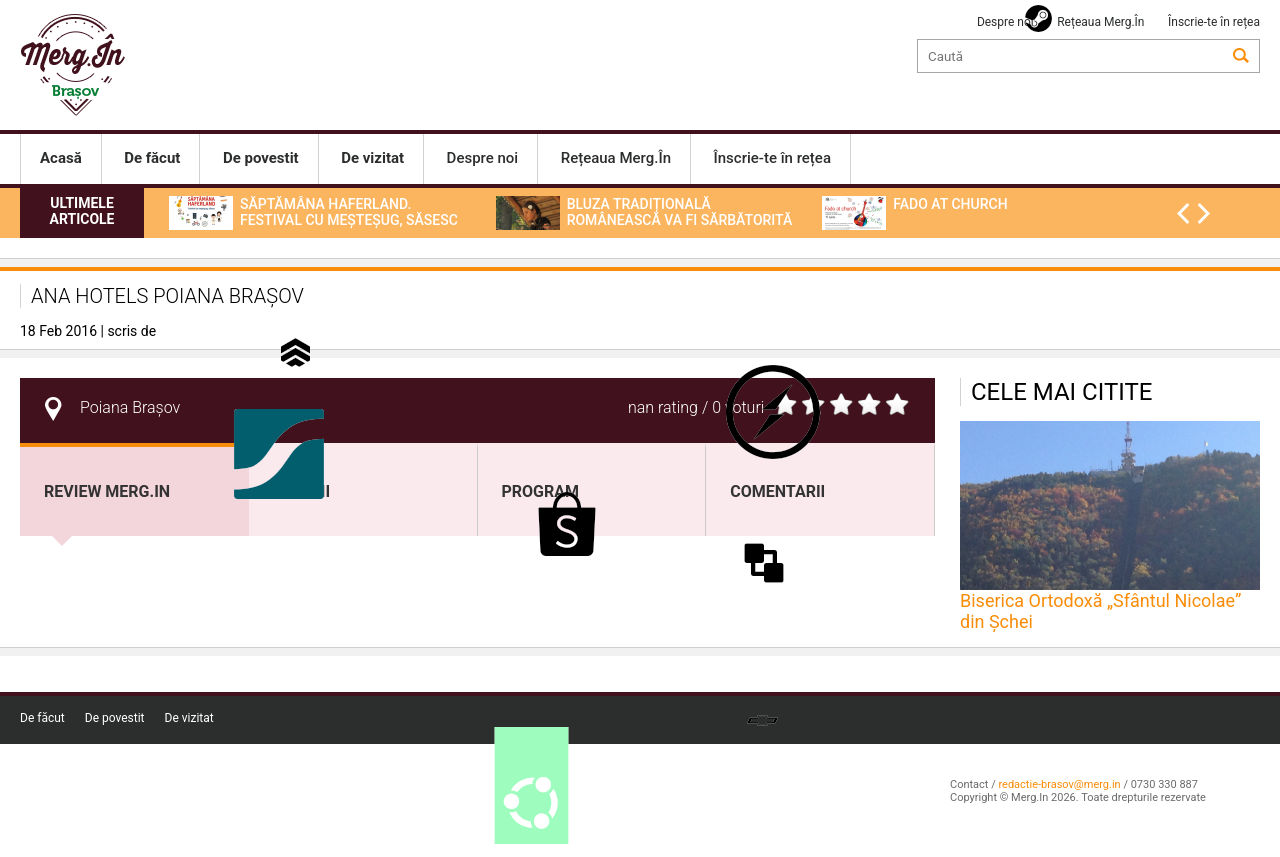  Describe the element at coordinates (762, 720) in the screenshot. I see `chevrolet brand logo` at that location.